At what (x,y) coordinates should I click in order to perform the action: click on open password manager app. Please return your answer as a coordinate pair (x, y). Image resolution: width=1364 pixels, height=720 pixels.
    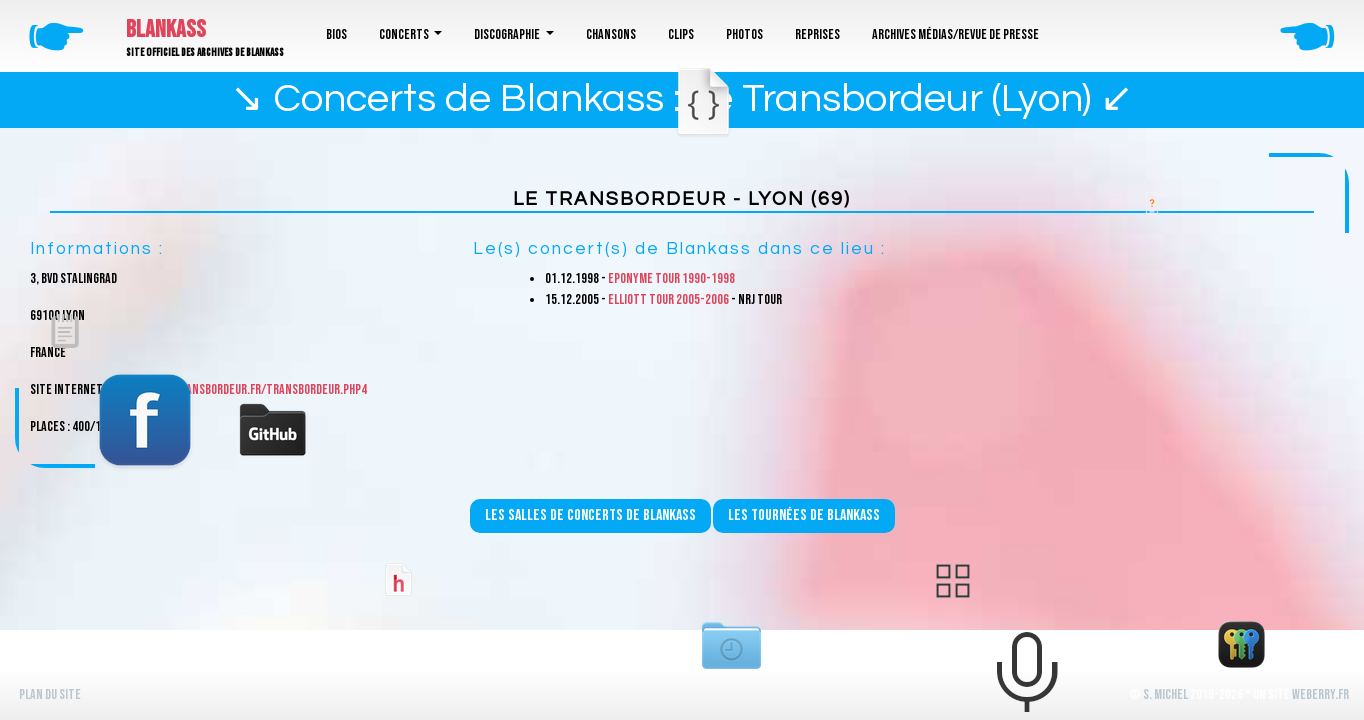
    Looking at the image, I should click on (1241, 644).